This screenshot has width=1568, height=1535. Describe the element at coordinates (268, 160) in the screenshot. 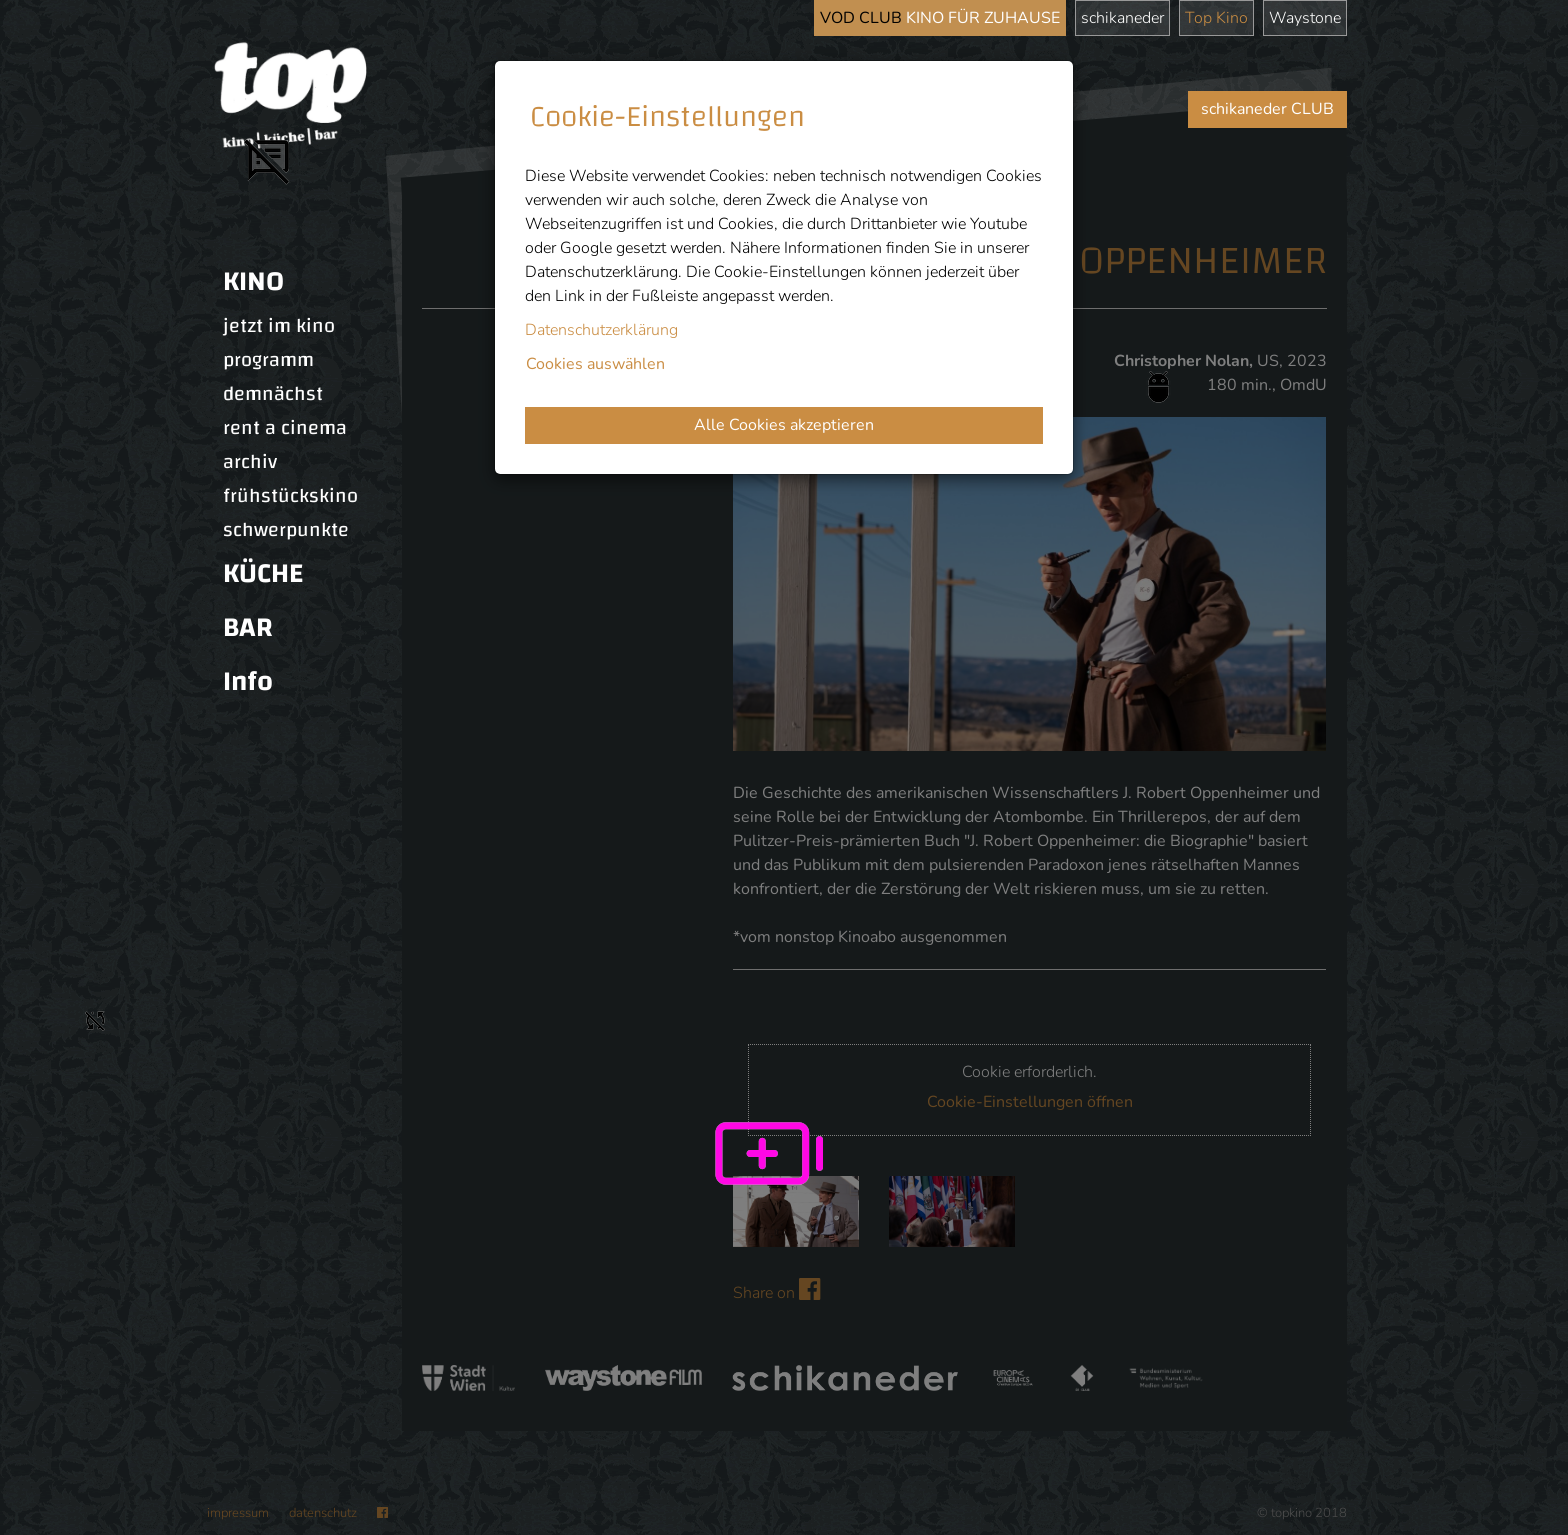

I see `mute or disable speaker notes` at that location.